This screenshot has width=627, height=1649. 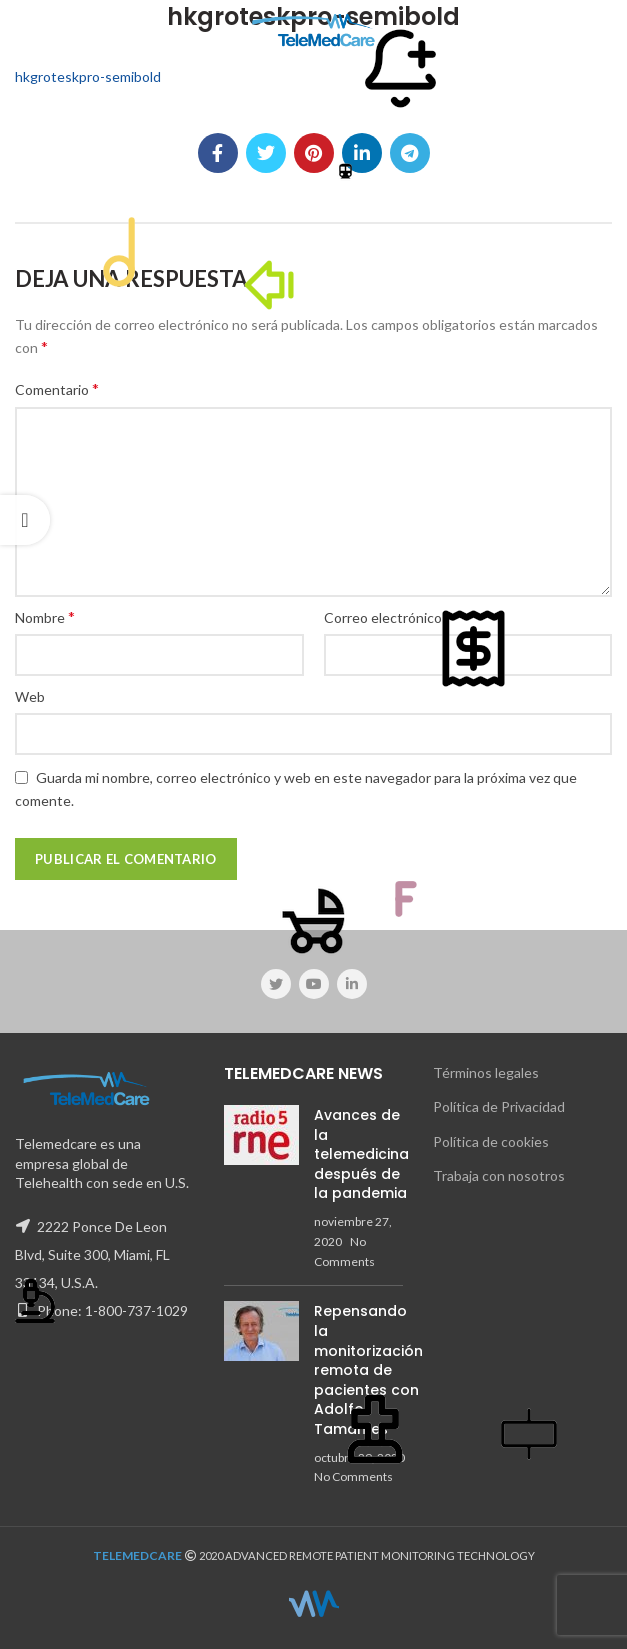 I want to click on indicates child-friendly or family-friendly location, so click(x=315, y=921).